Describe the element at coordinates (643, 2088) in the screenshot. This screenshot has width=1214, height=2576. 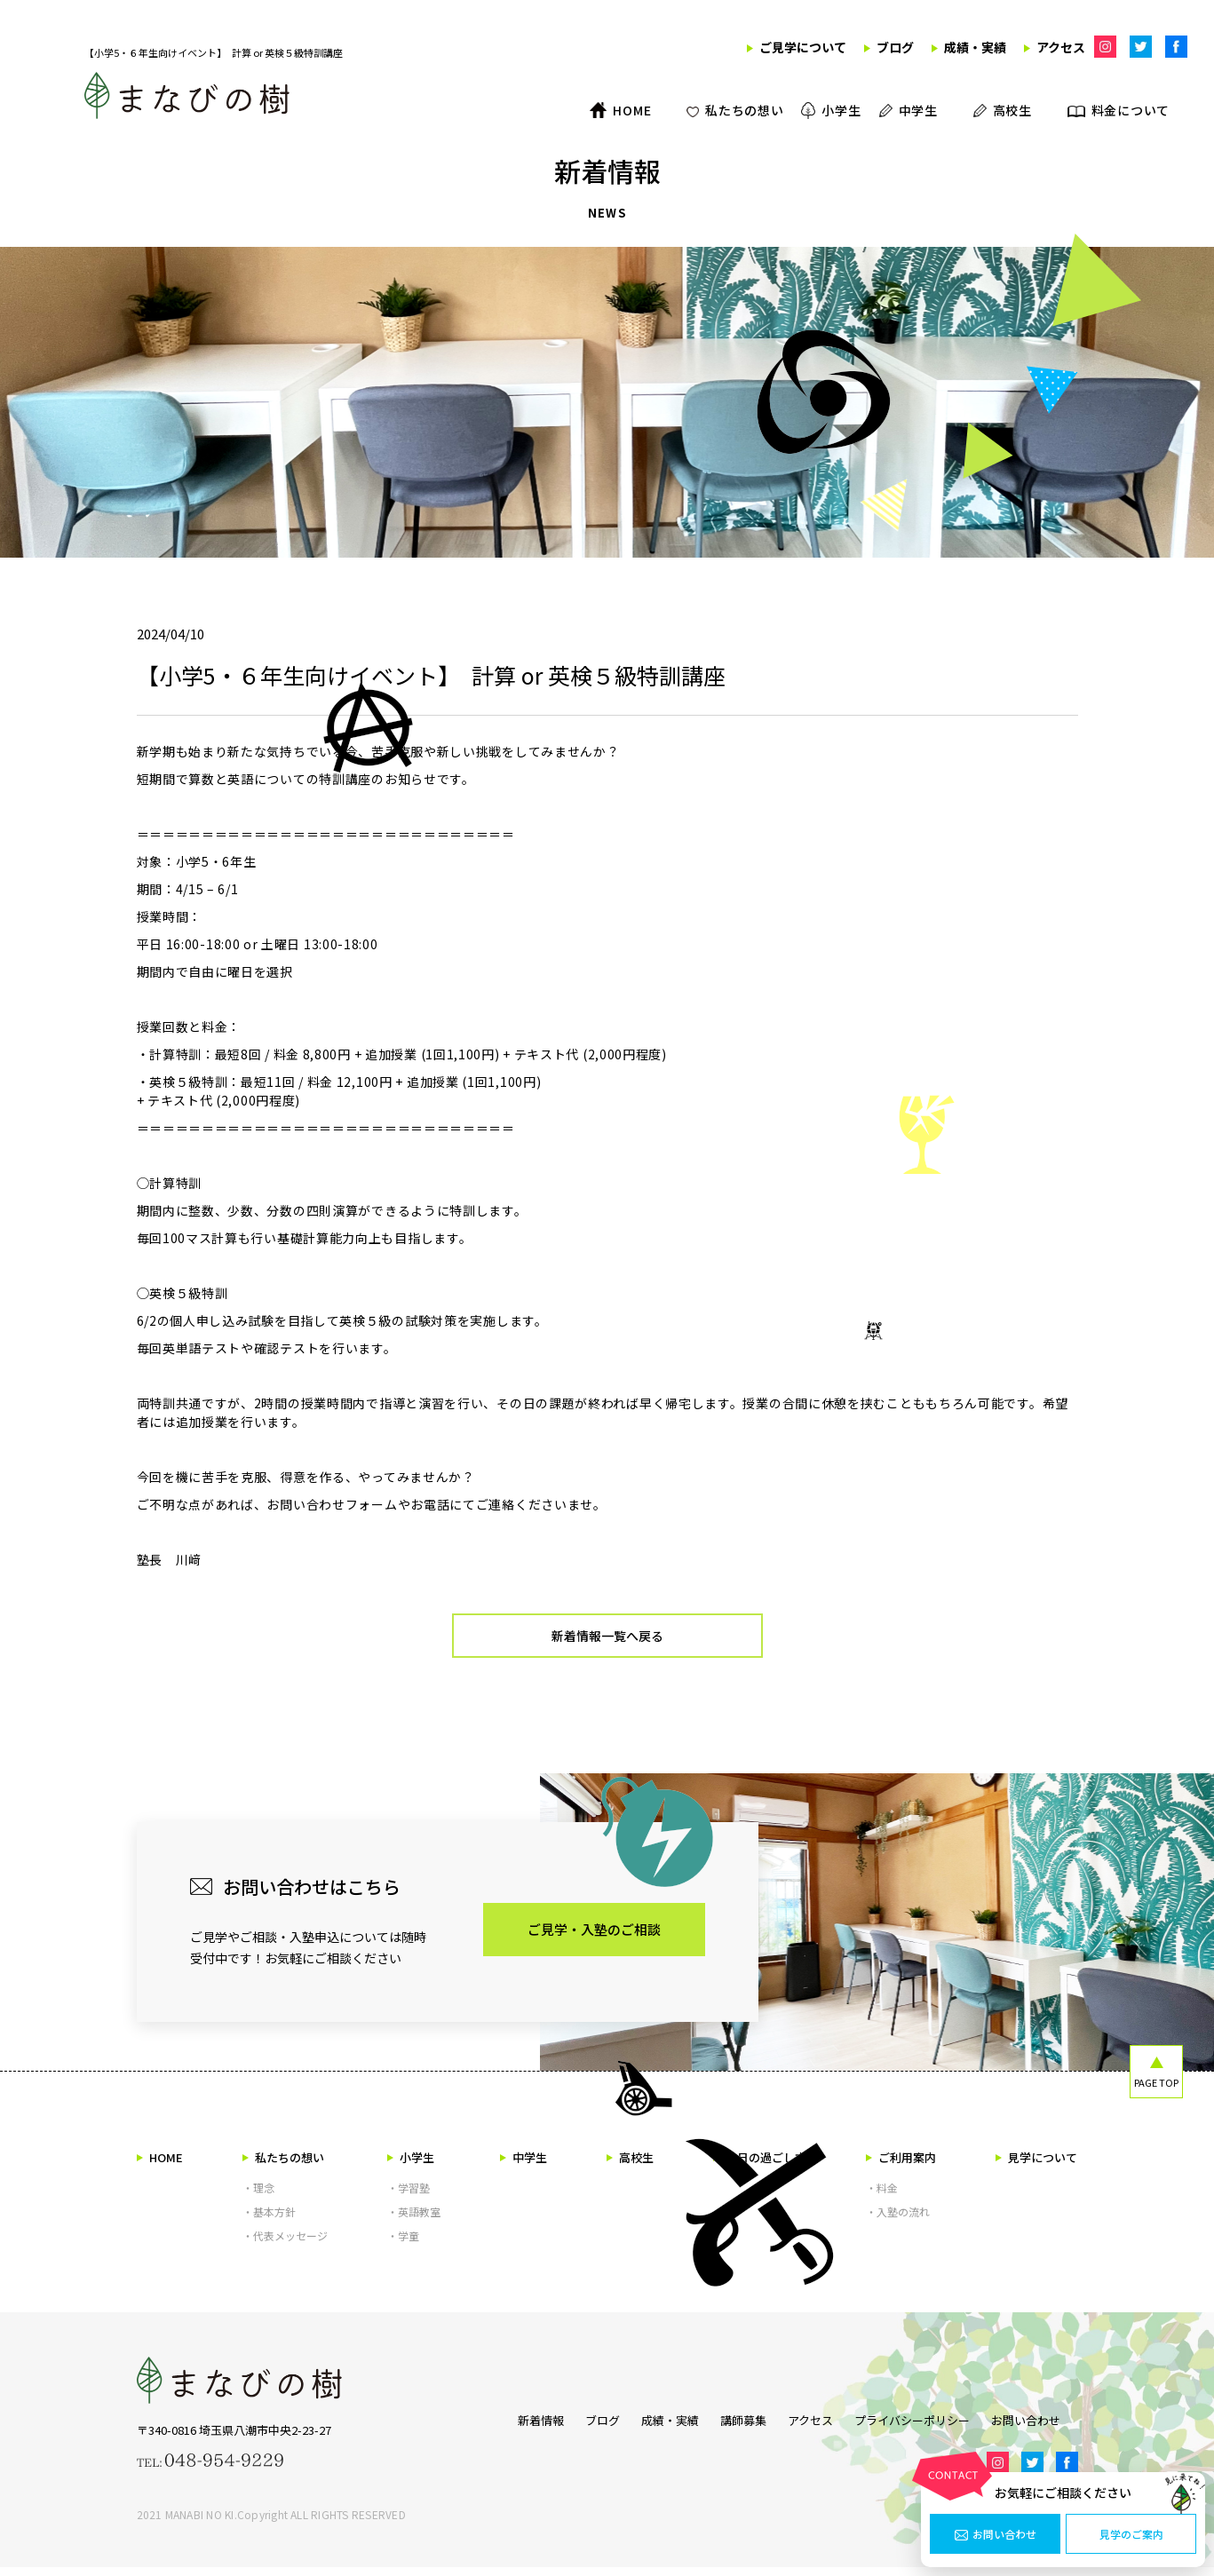
I see `helicopter tail rotor component in a game interface` at that location.